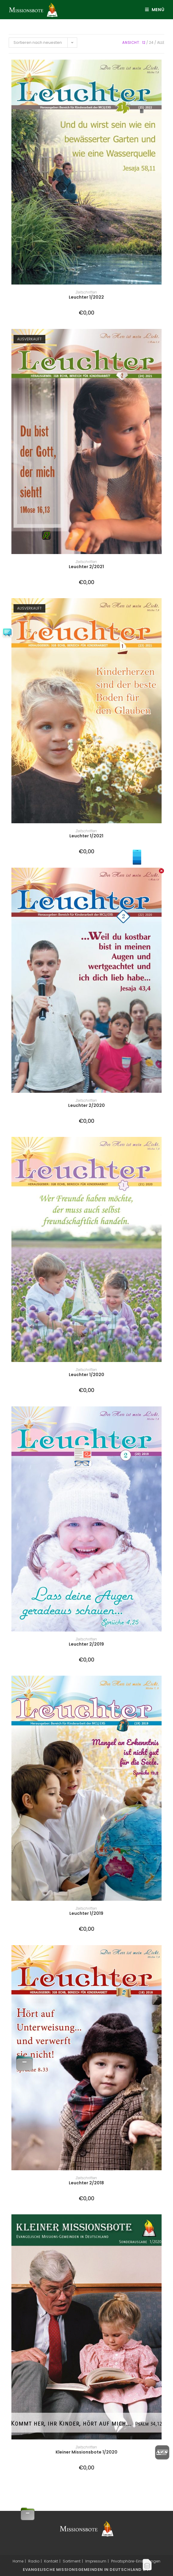 The width and height of the screenshot is (173, 2576). Describe the element at coordinates (46, 535) in the screenshot. I see `launch Command & Conquer: Red Alert 2` at that location.